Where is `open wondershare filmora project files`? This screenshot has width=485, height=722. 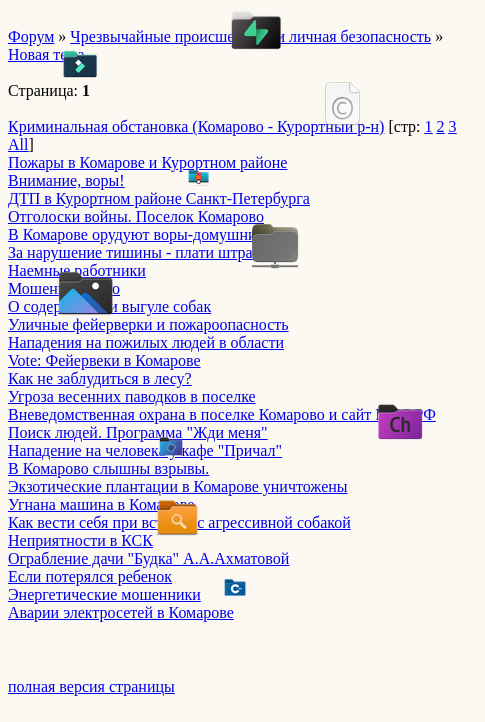 open wondershare filmora project files is located at coordinates (80, 65).